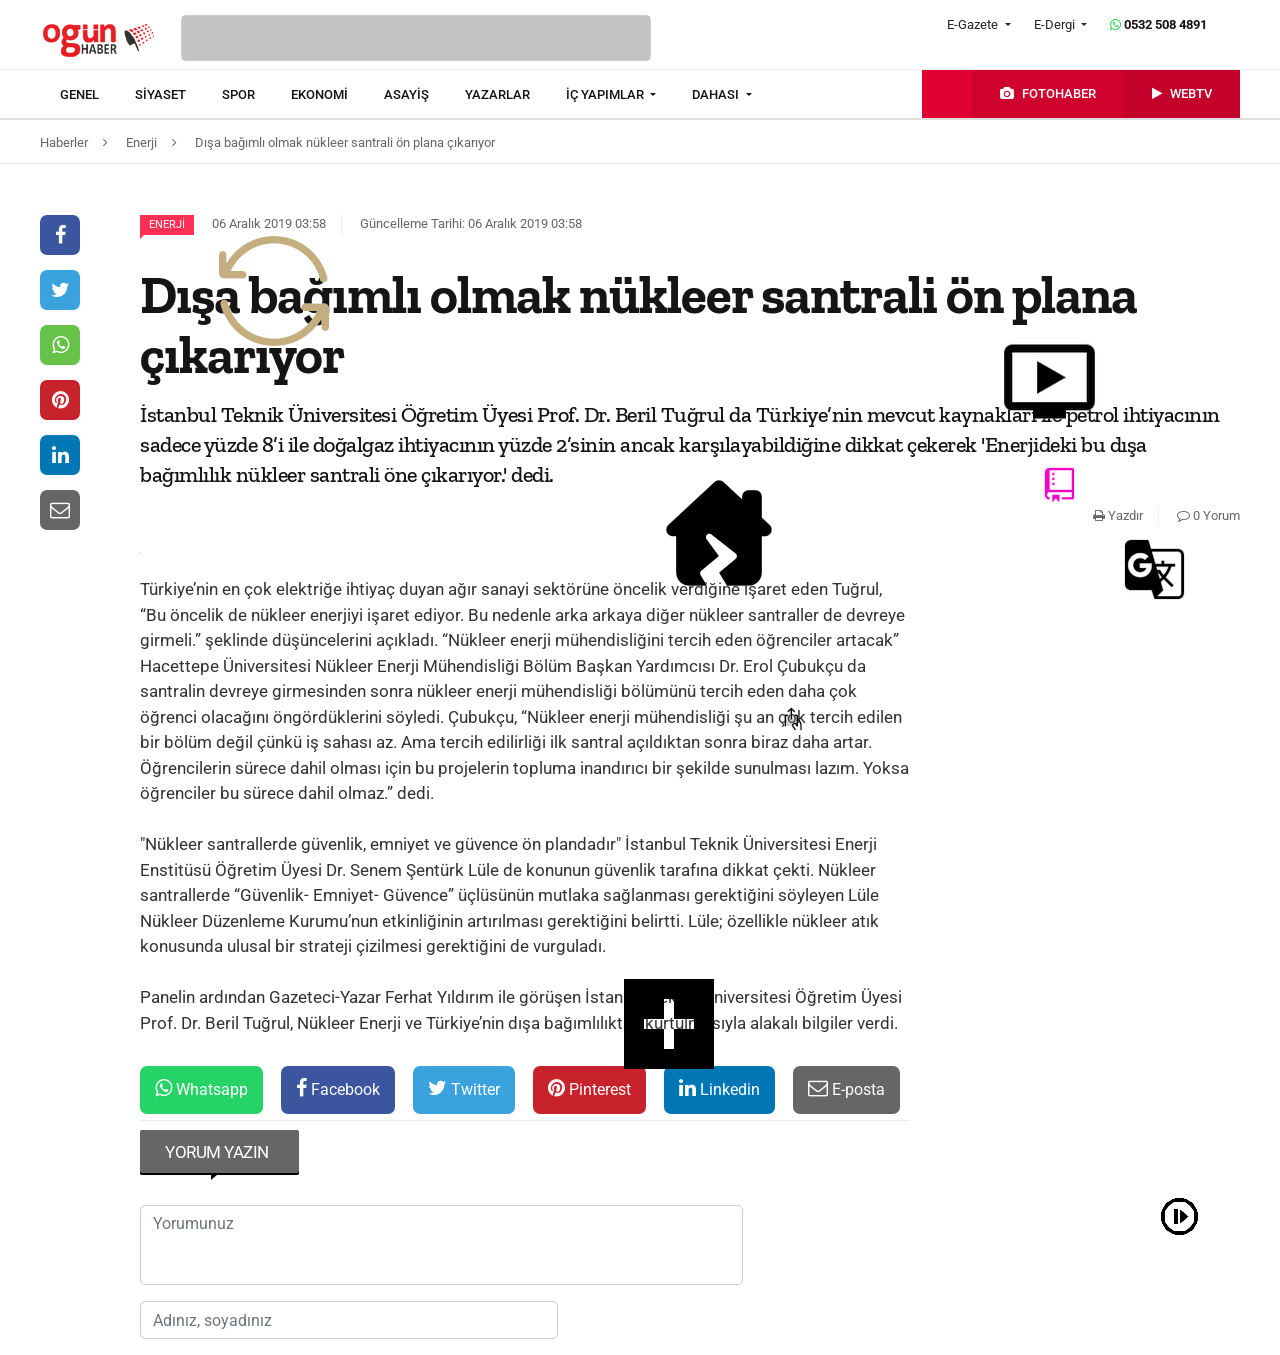 This screenshot has width=1280, height=1355. Describe the element at coordinates (669, 1024) in the screenshot. I see `add a new item or content` at that location.